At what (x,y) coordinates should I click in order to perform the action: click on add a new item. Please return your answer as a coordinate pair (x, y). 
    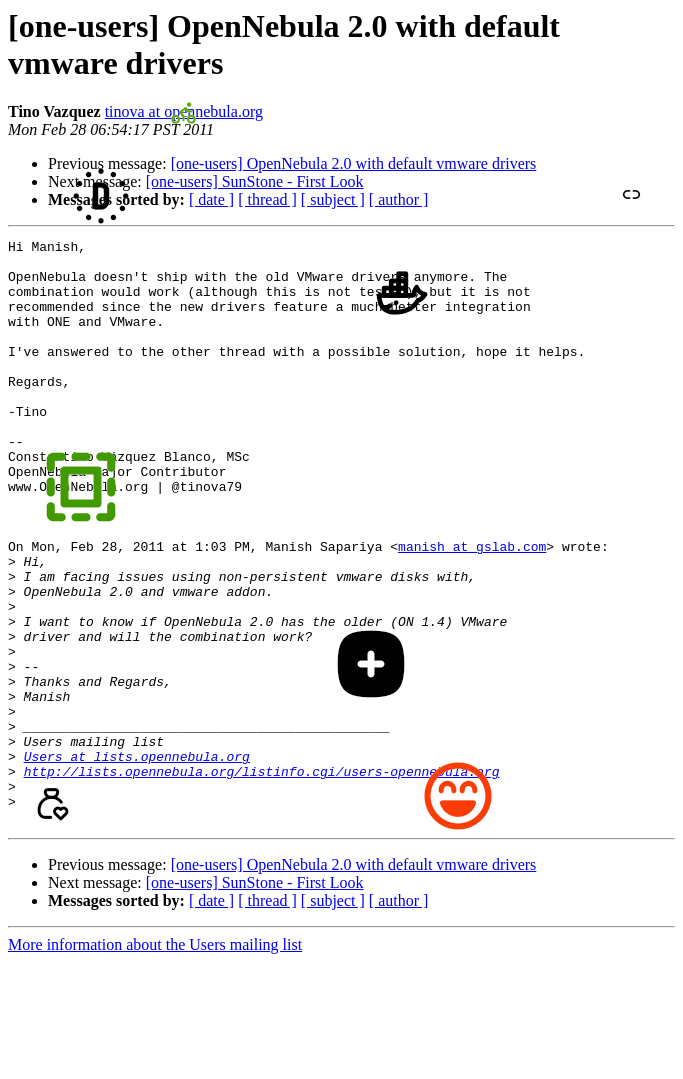
    Looking at the image, I should click on (371, 664).